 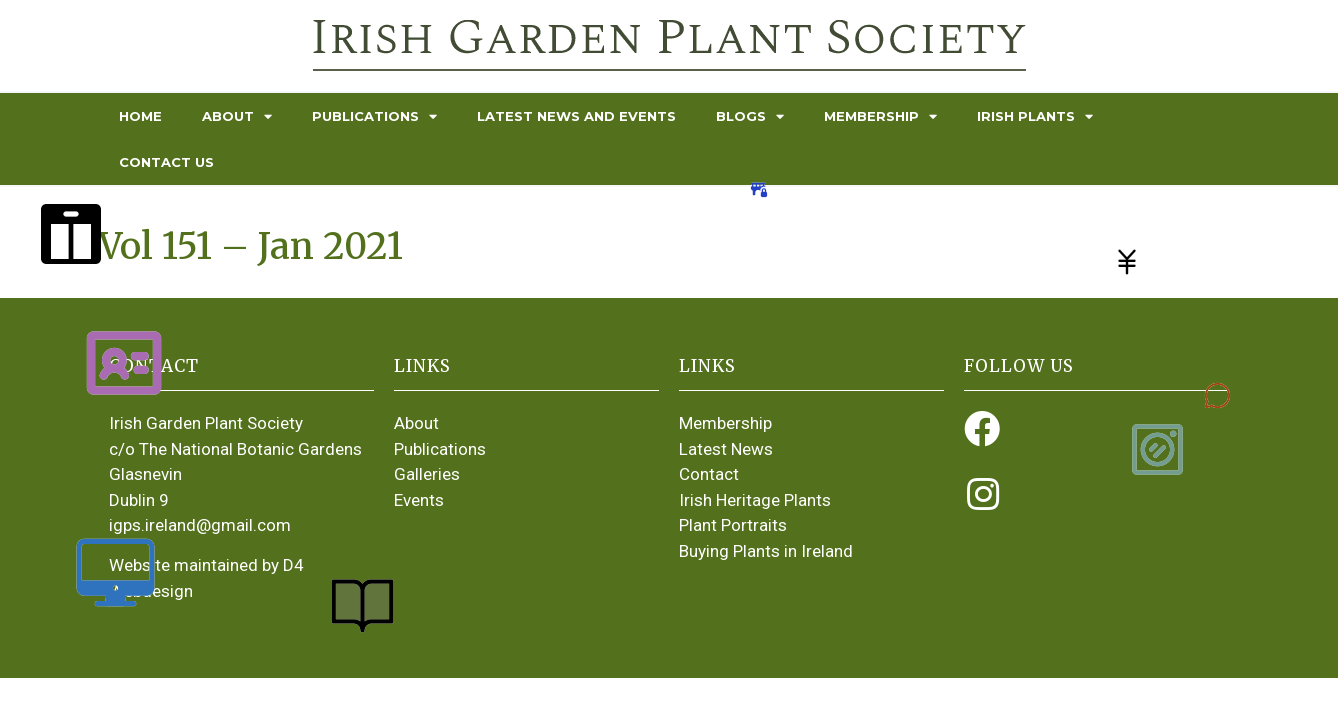 What do you see at coordinates (1127, 262) in the screenshot?
I see `view prices in japanese yen` at bounding box center [1127, 262].